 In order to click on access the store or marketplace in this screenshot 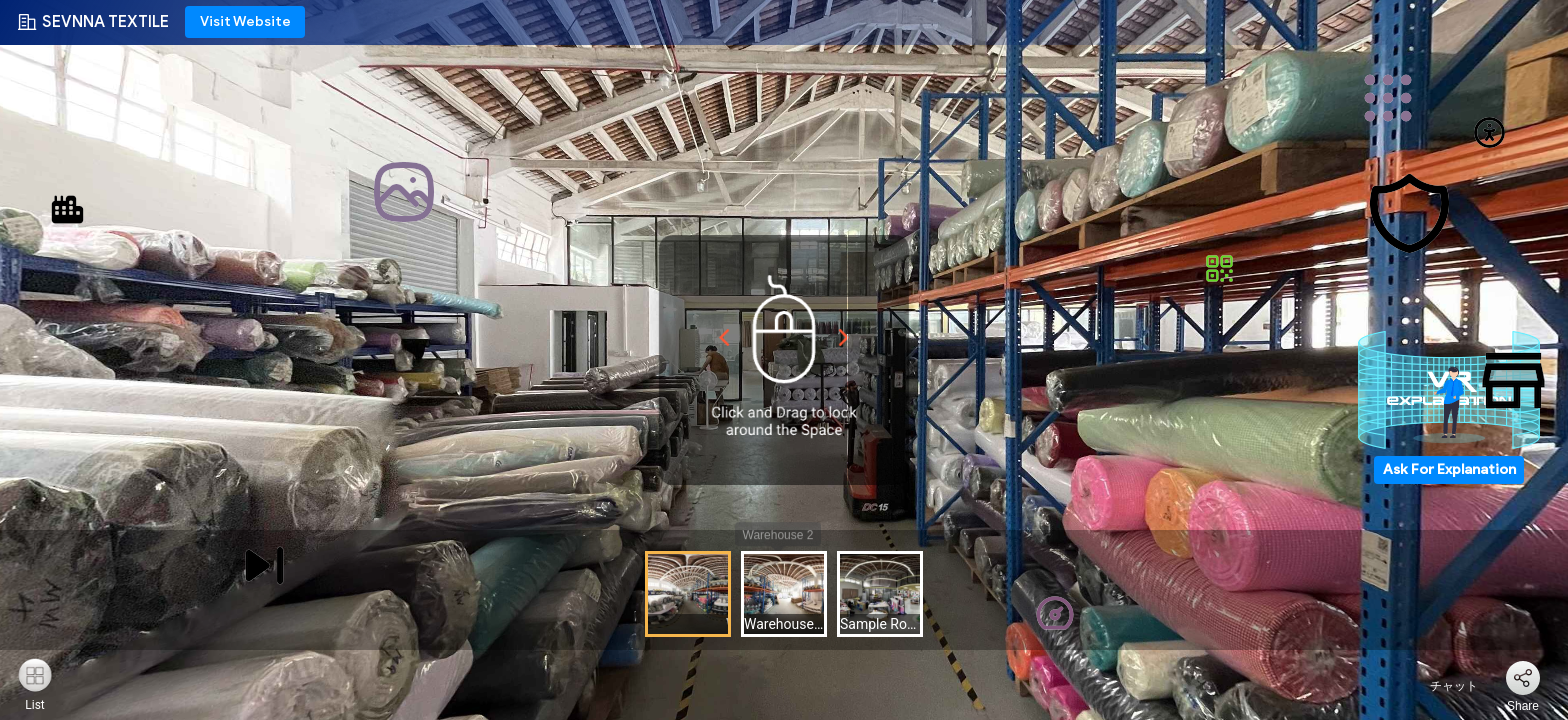, I will do `click(1513, 380)`.